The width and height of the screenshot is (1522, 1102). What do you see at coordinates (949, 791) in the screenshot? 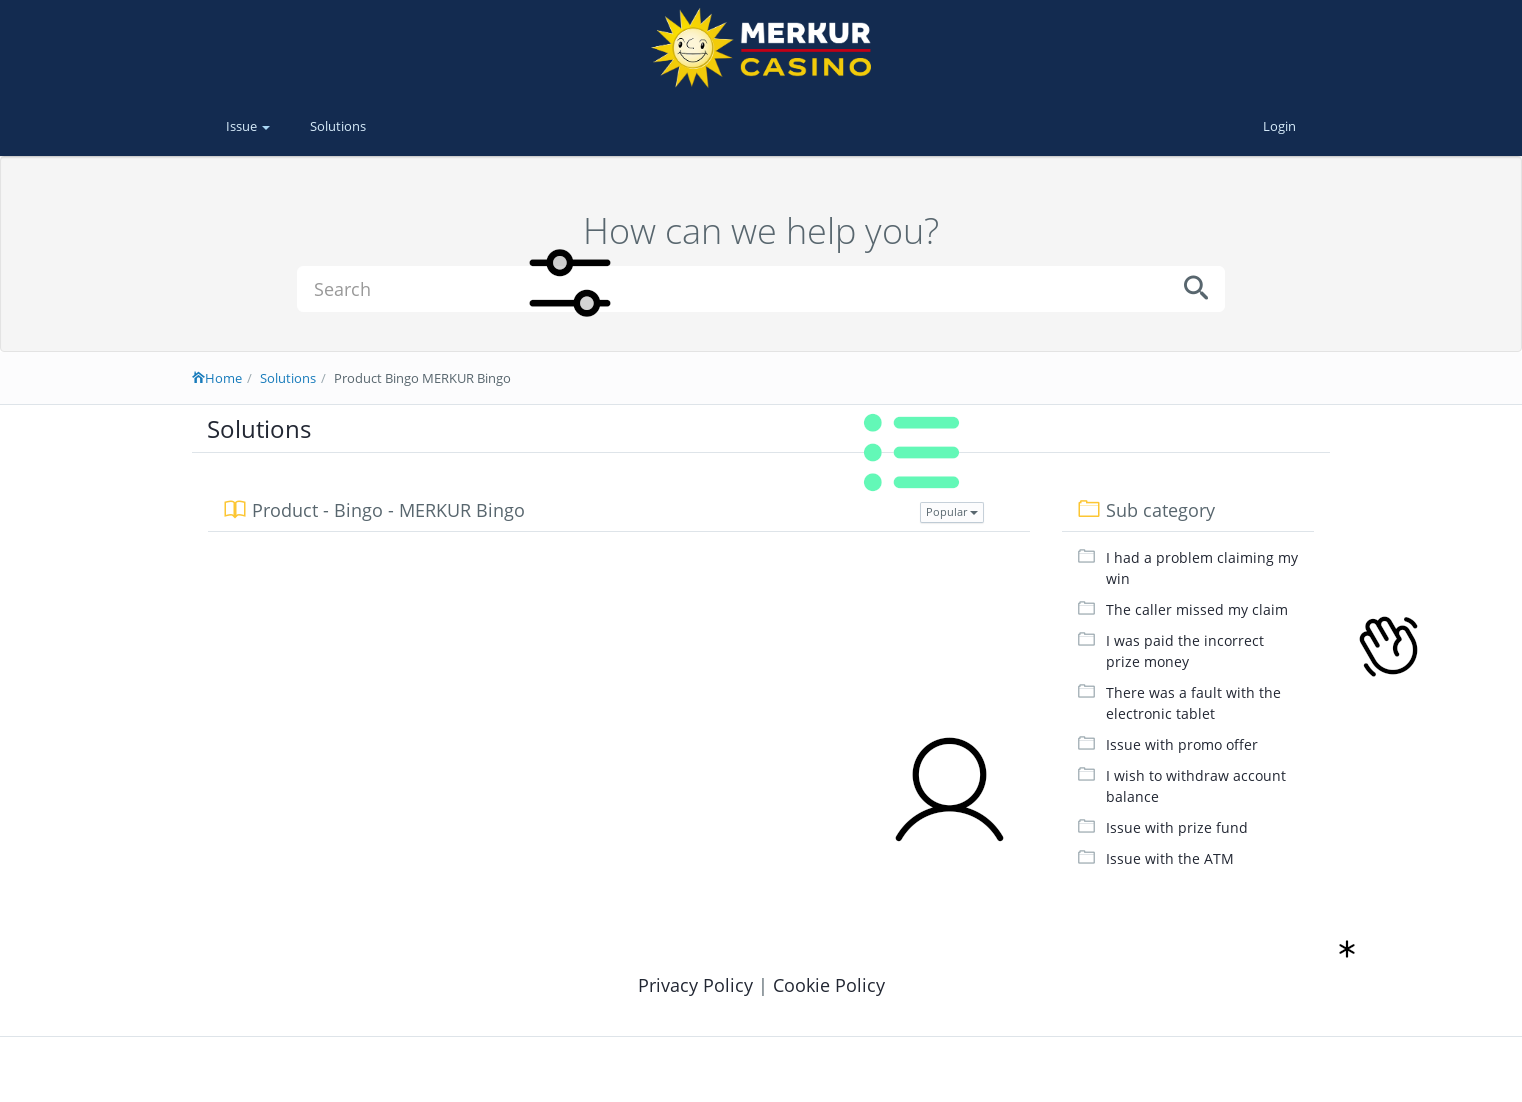
I see `view your profile` at bounding box center [949, 791].